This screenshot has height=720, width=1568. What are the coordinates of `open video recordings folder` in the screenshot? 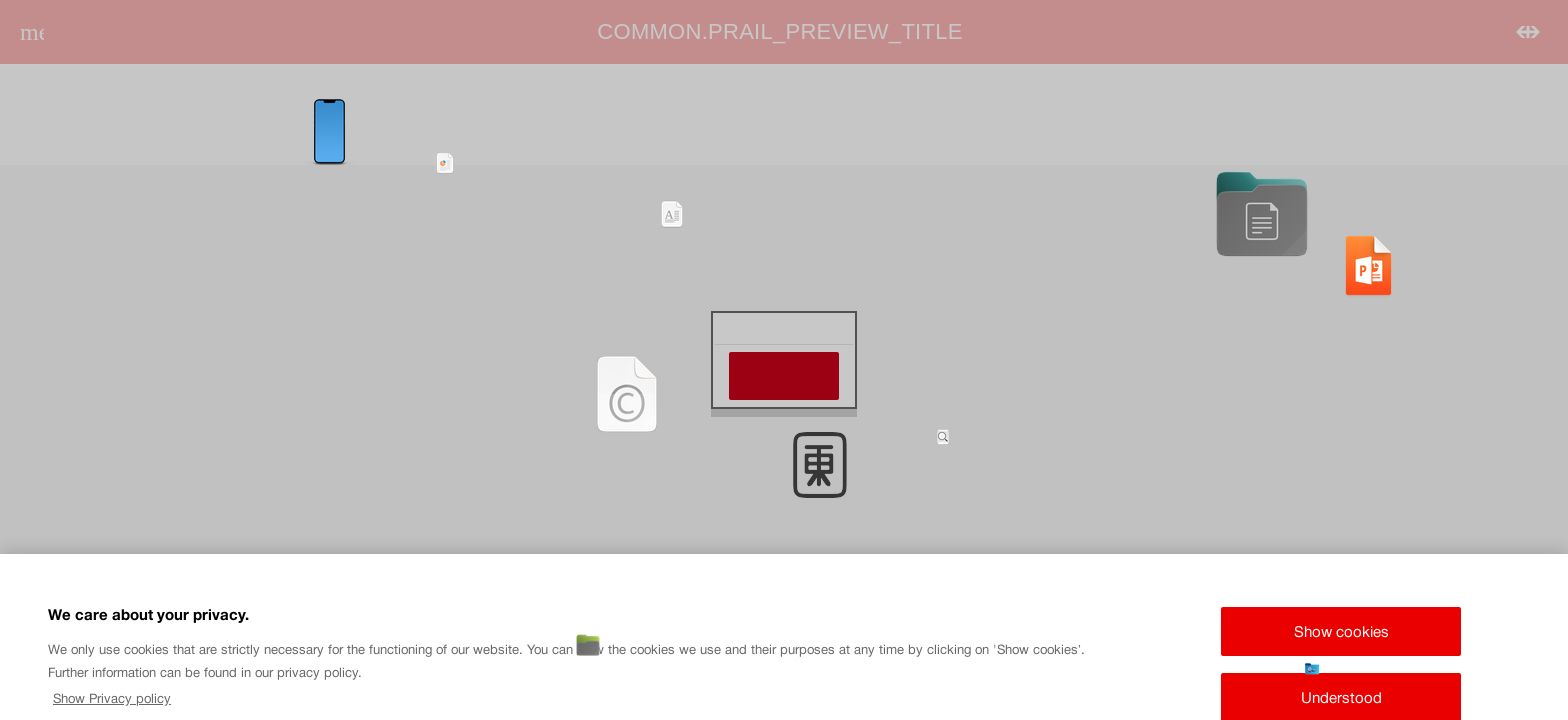 It's located at (1312, 669).